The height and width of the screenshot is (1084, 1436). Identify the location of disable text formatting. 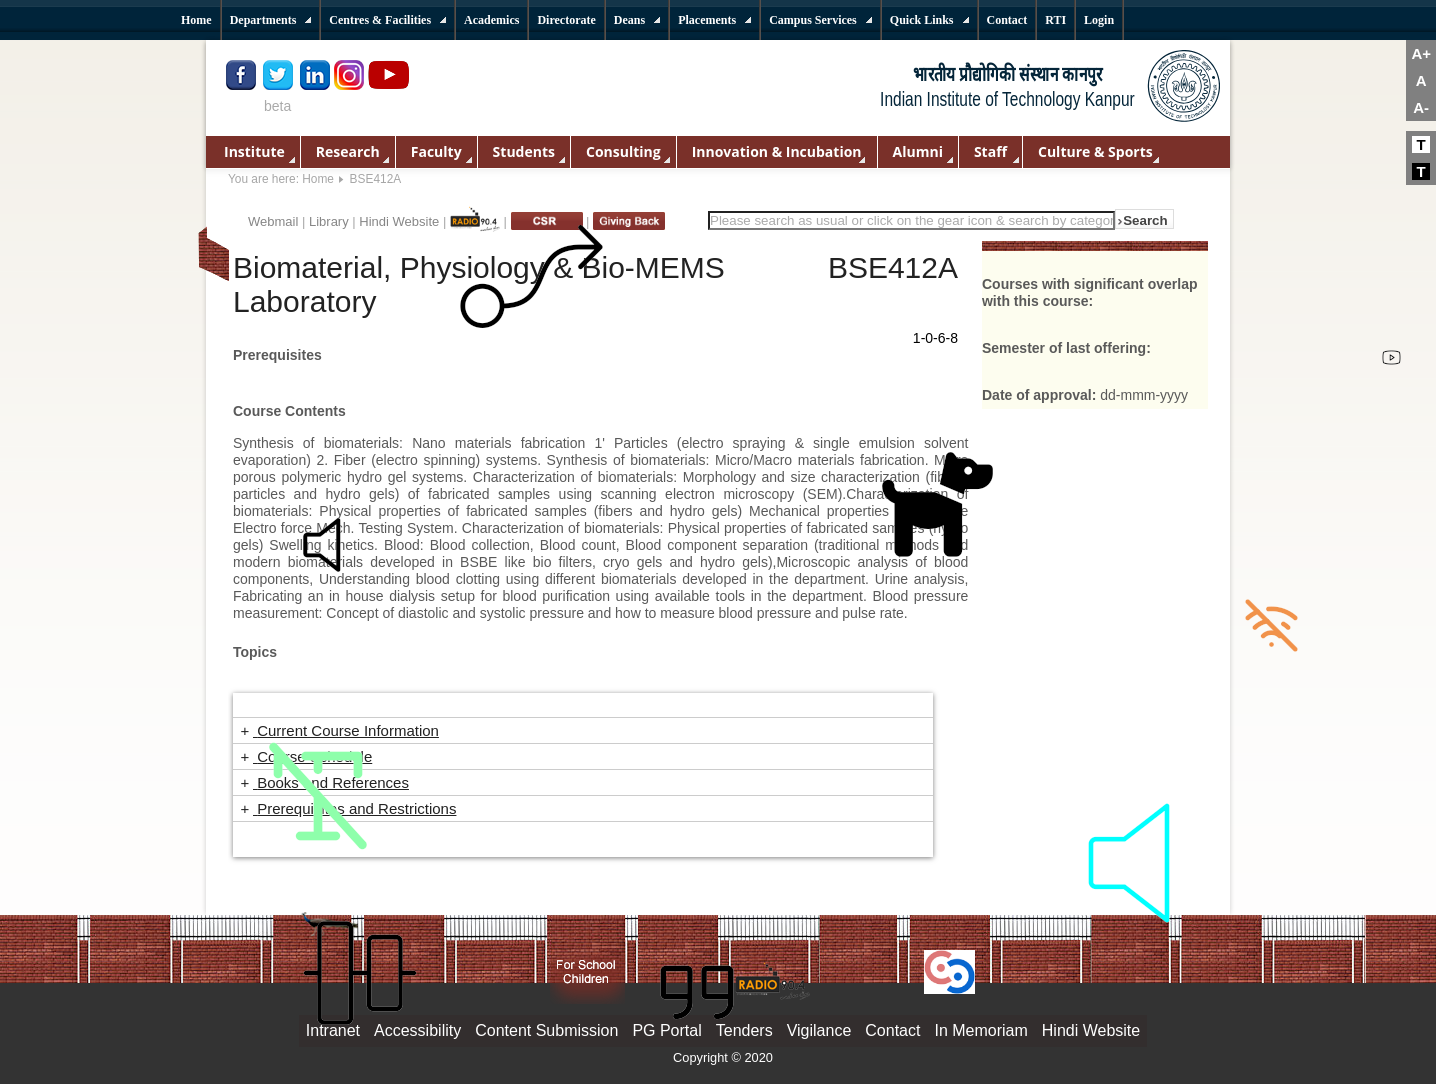
(318, 796).